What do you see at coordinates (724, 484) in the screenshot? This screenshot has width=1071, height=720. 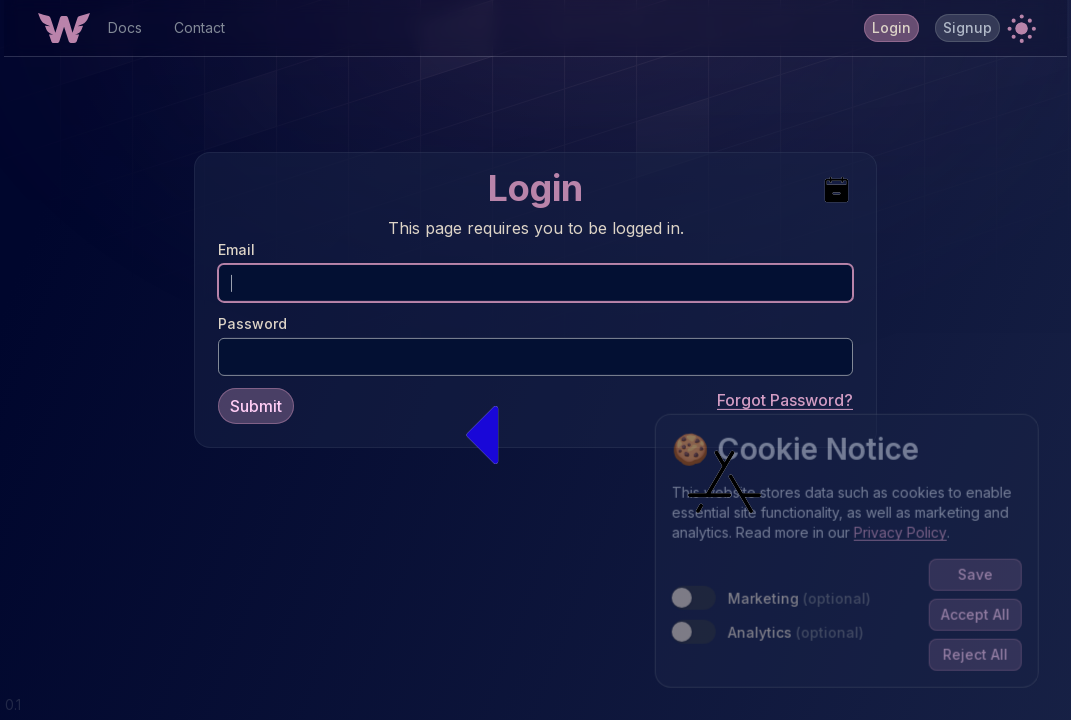 I see `open the app store` at bounding box center [724, 484].